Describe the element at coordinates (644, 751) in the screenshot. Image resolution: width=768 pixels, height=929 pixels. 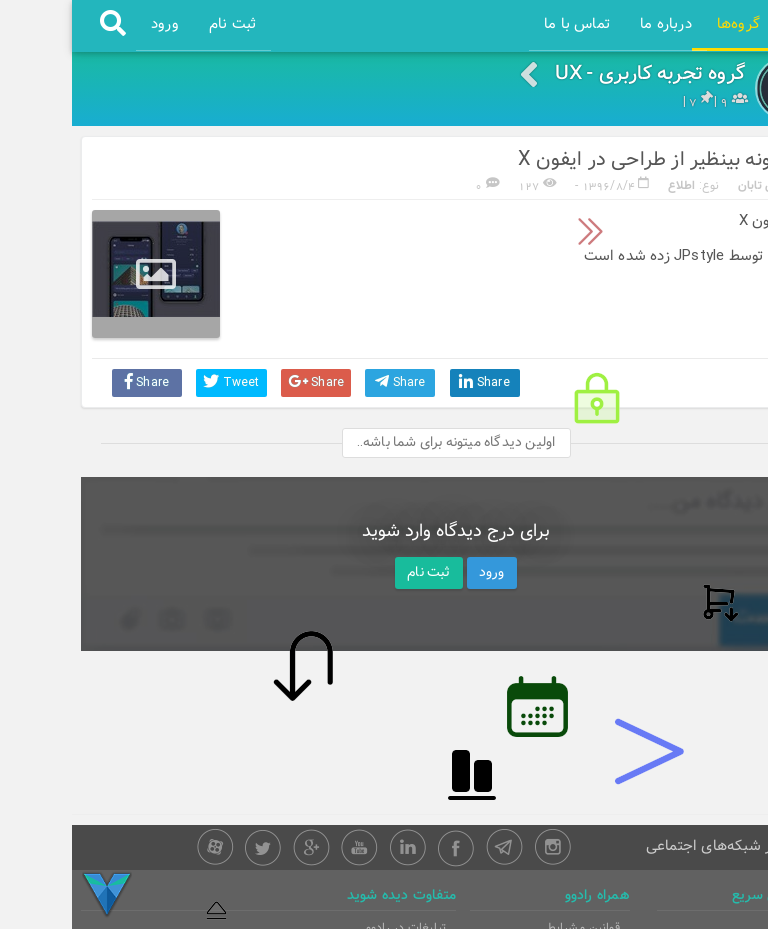
I see `navigate to the next item or page` at that location.